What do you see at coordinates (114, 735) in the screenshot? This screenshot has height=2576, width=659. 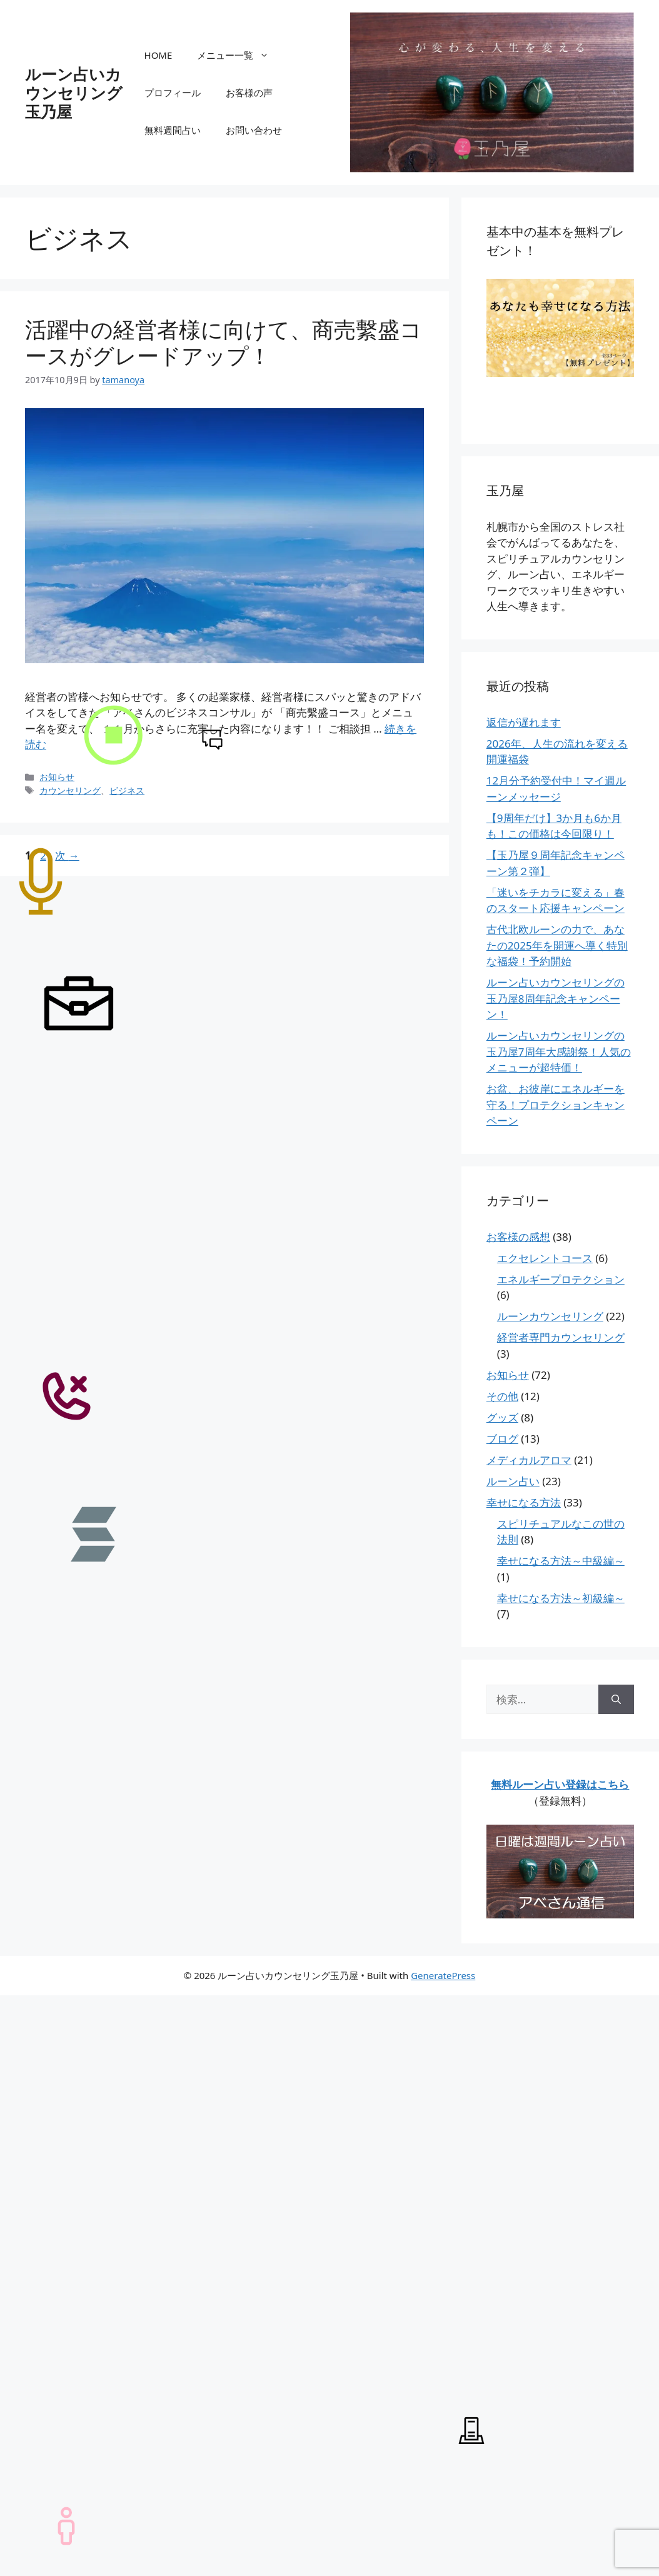 I see `stop a running process or task` at bounding box center [114, 735].